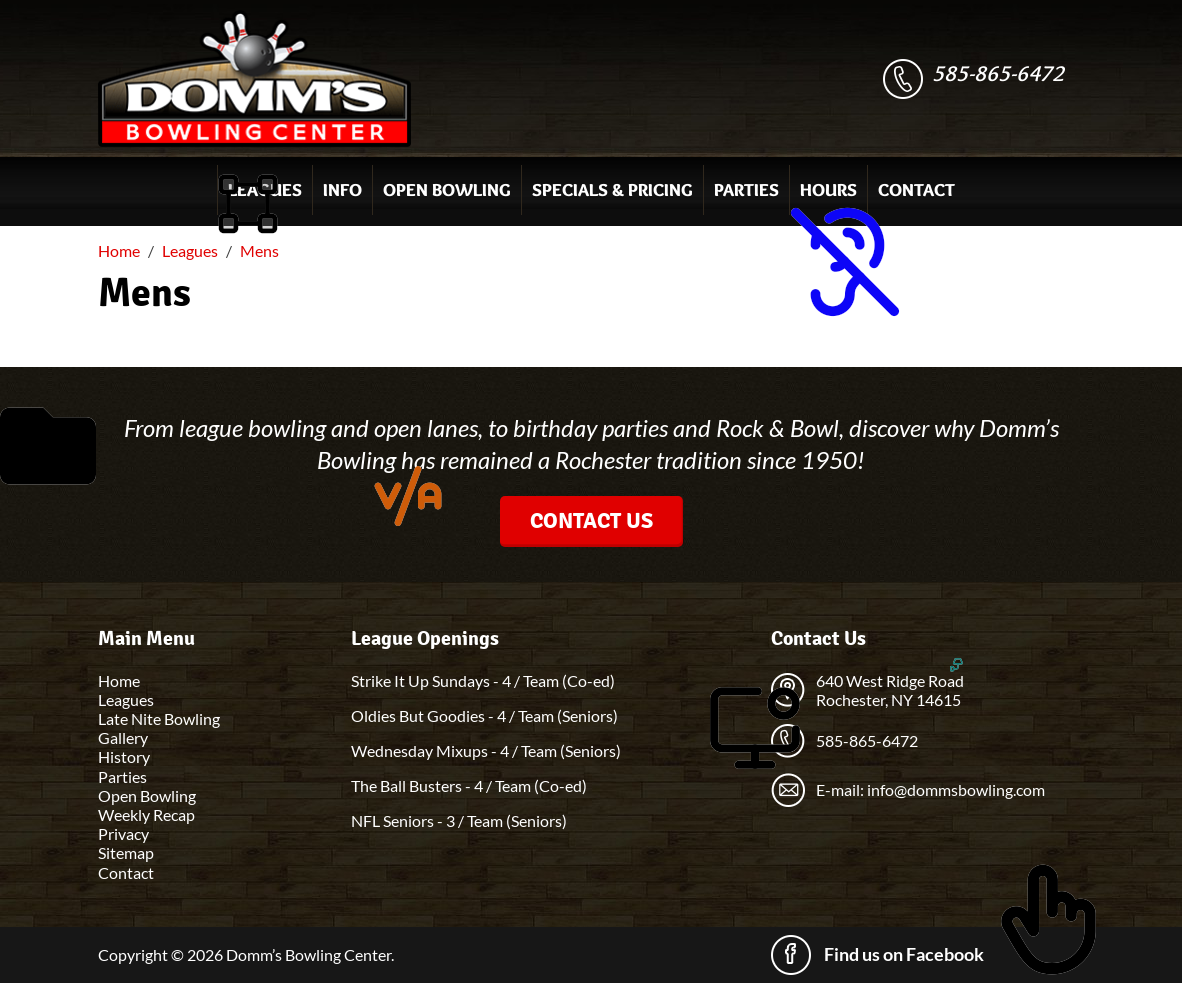 This screenshot has width=1182, height=983. I want to click on select a wall-mounted light fixture, so click(956, 664).